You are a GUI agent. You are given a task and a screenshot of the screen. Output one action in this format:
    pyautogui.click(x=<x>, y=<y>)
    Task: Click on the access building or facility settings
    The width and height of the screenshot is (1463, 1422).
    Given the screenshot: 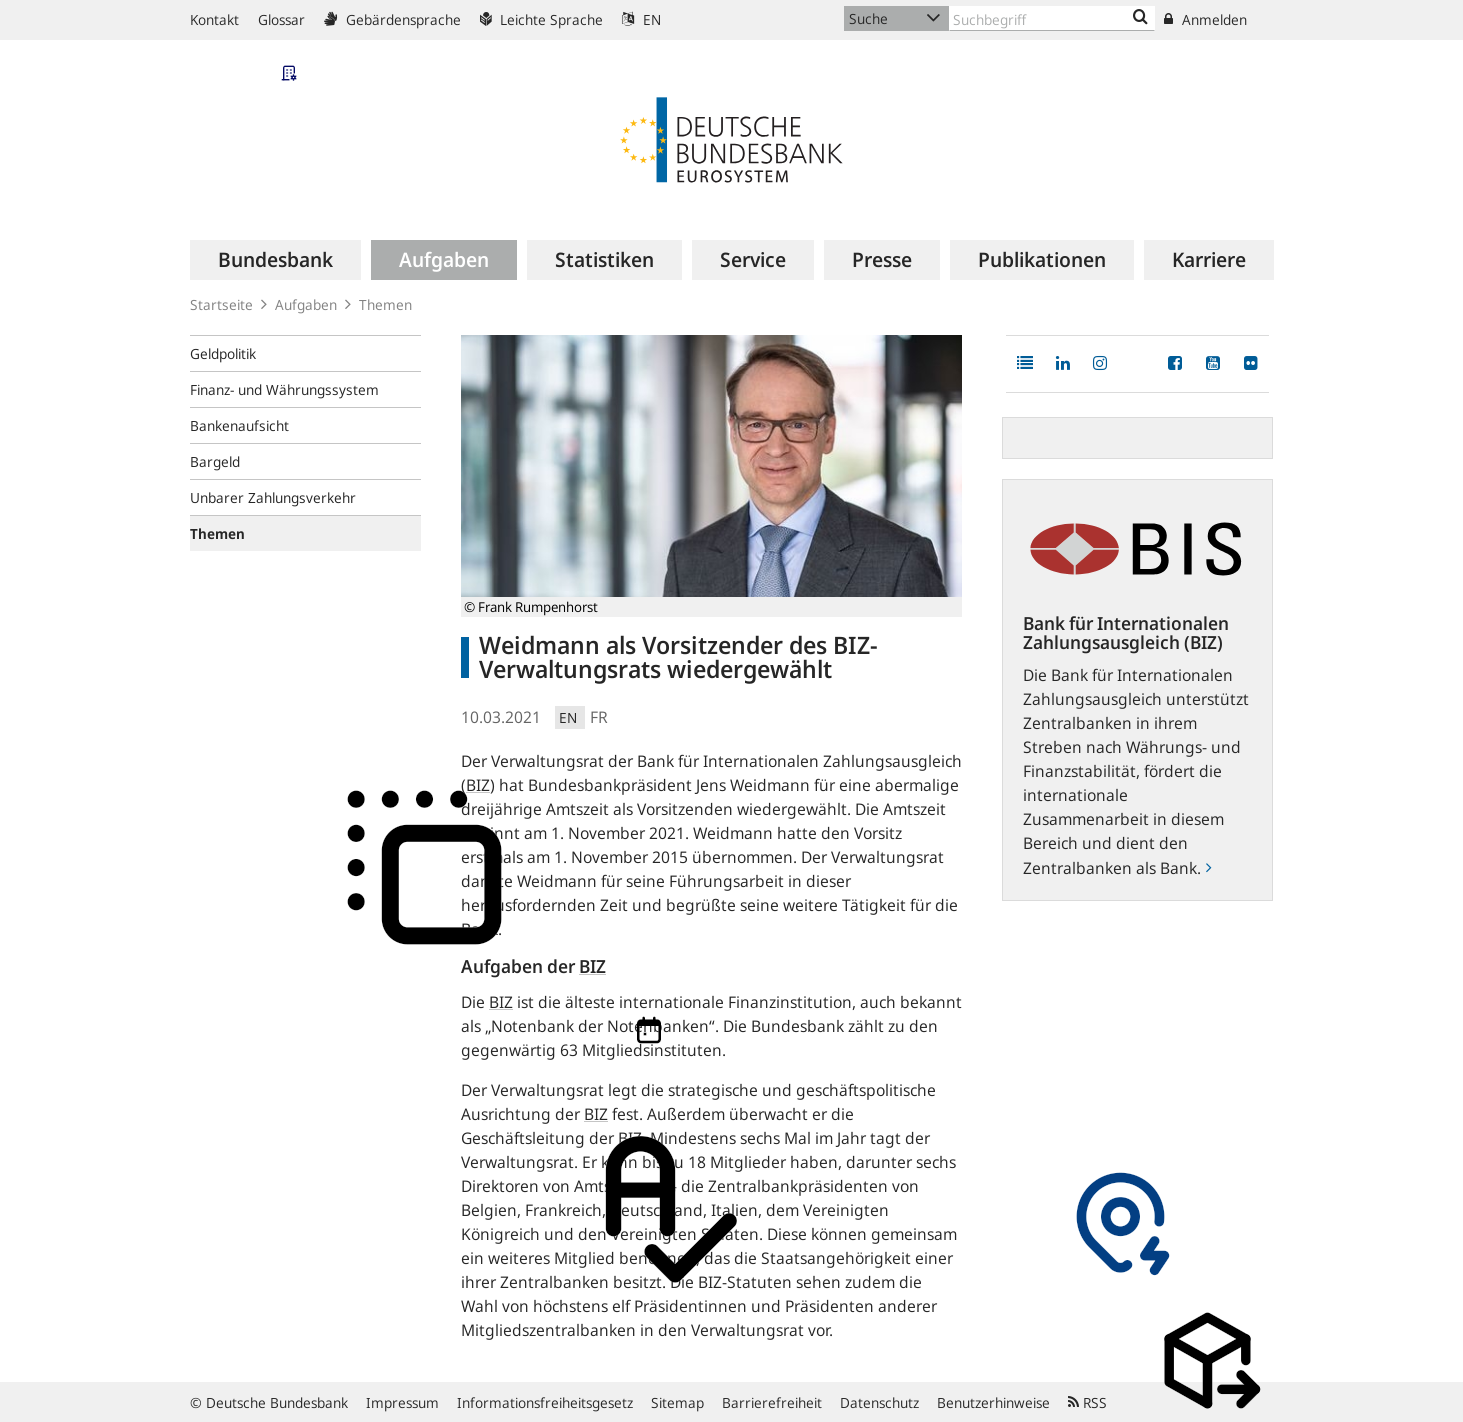 What is the action you would take?
    pyautogui.click(x=289, y=73)
    